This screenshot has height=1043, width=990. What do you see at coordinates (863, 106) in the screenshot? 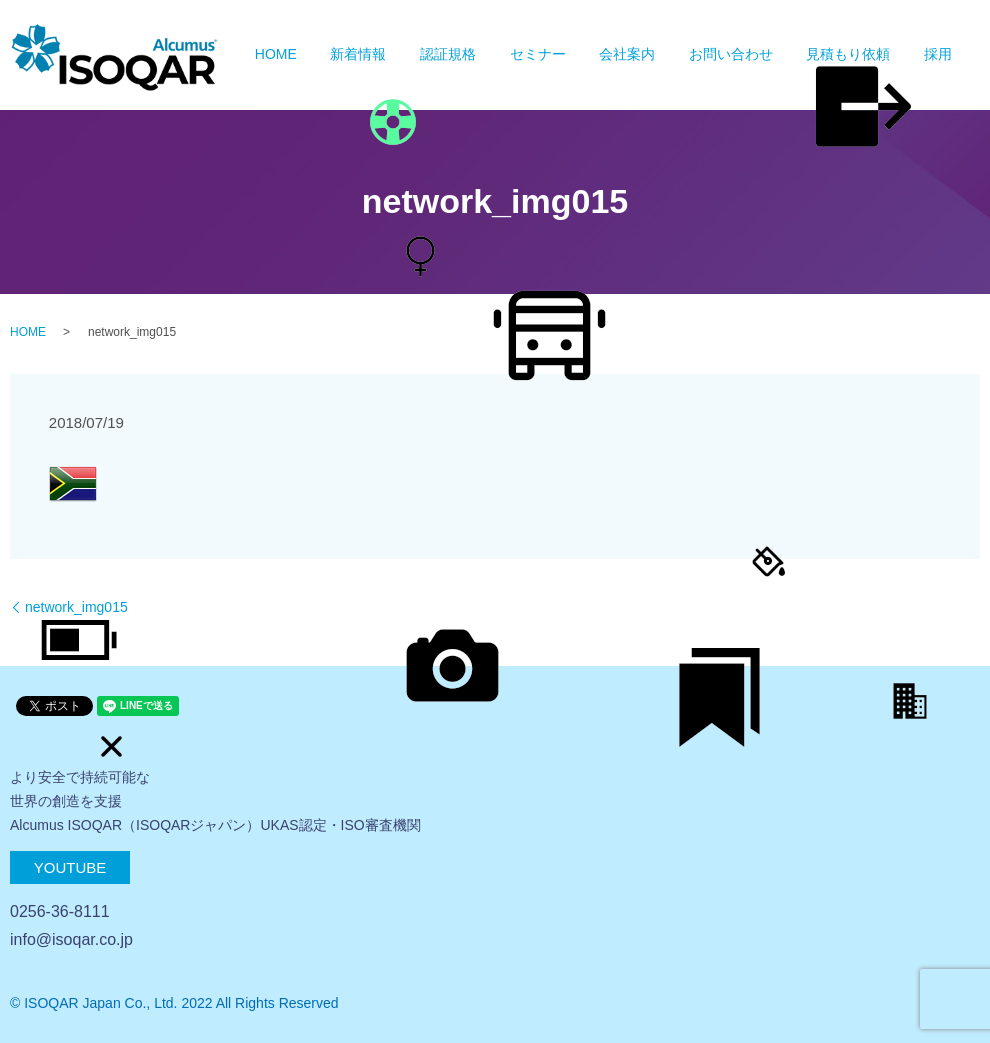
I see `log out of your account` at bounding box center [863, 106].